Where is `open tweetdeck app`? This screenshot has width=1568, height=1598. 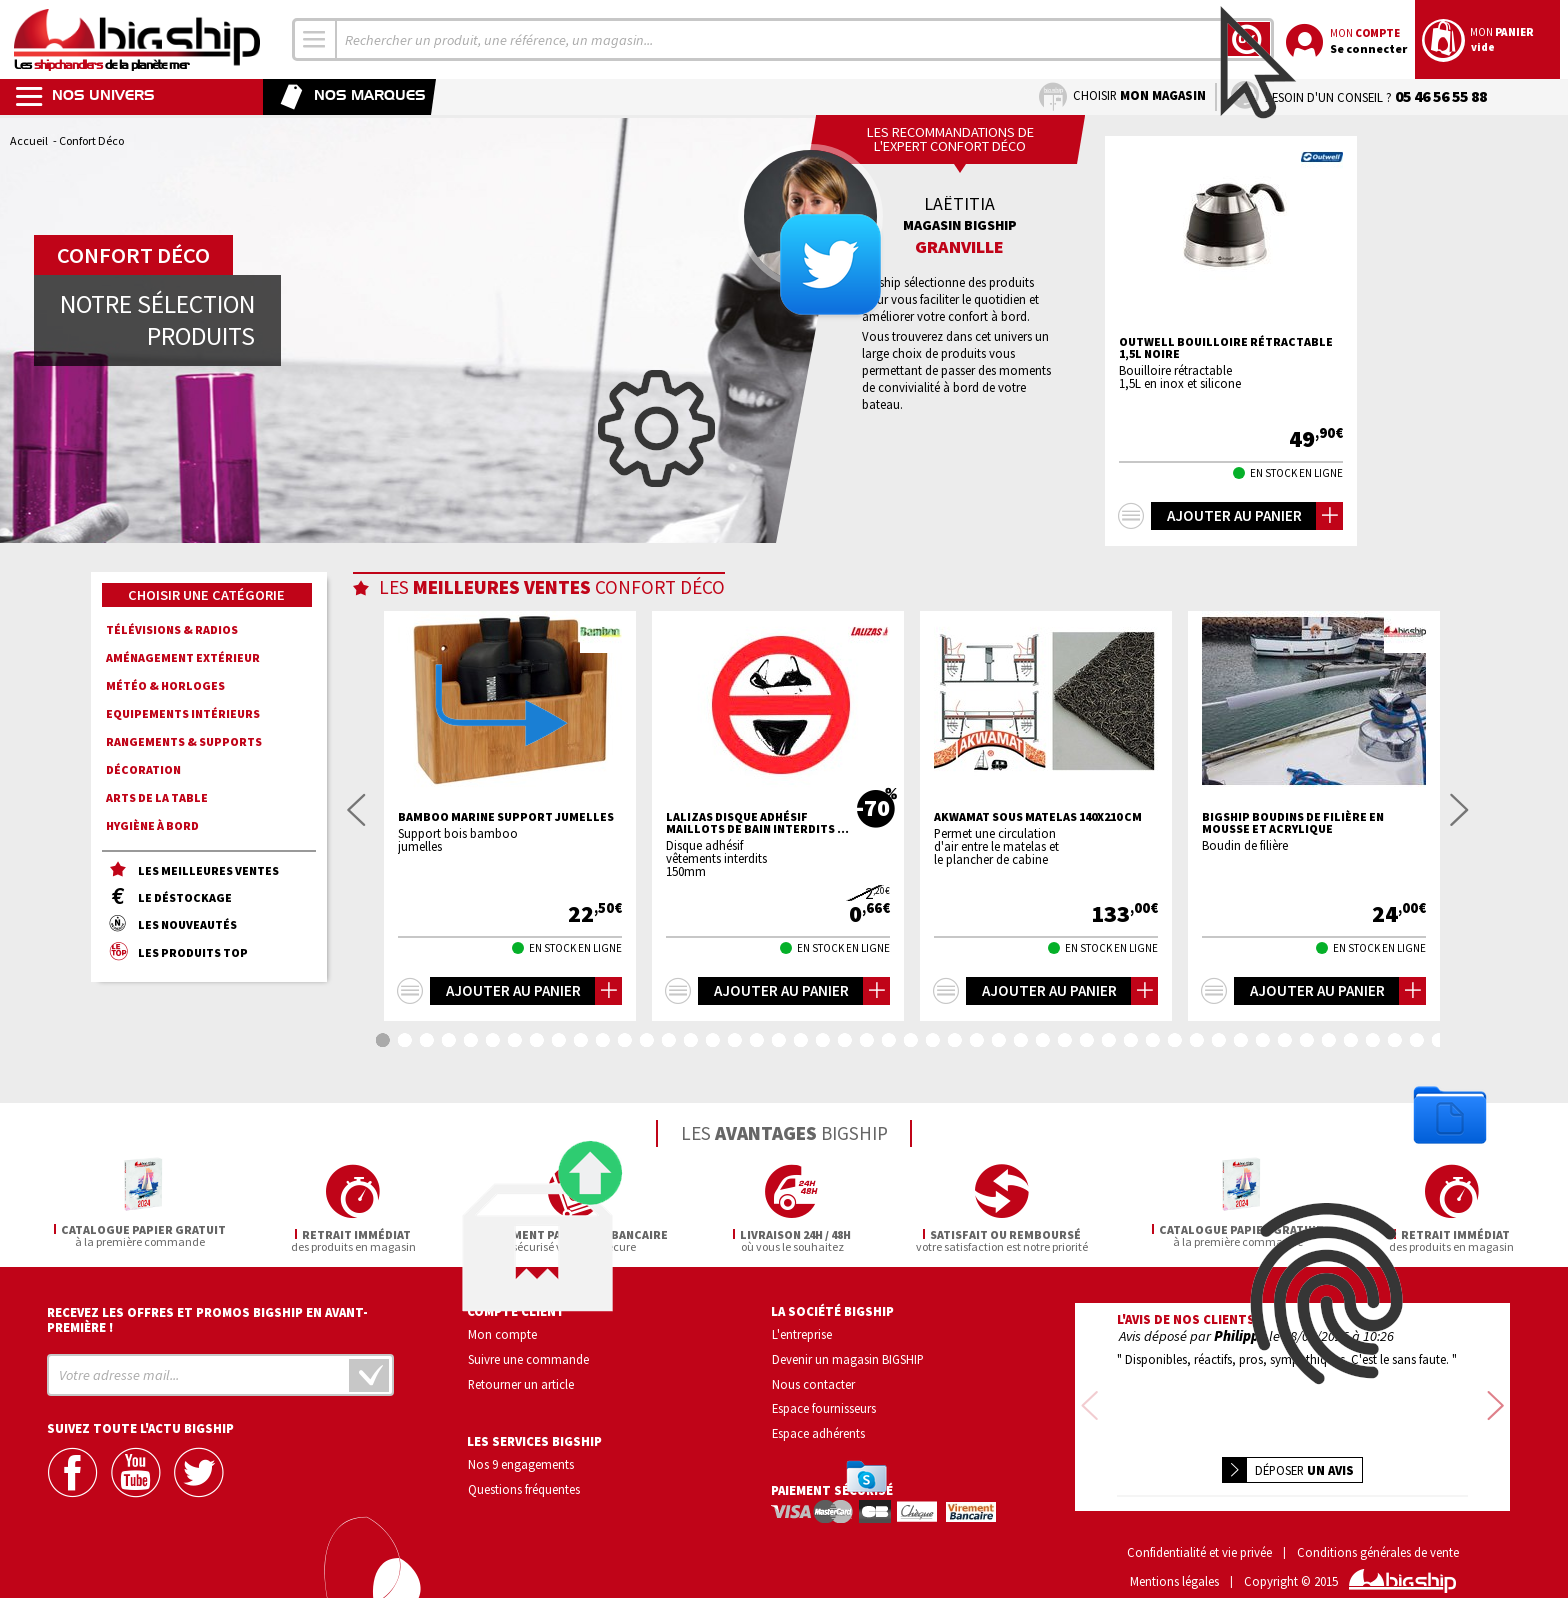
open tweetdeck app is located at coordinates (830, 264).